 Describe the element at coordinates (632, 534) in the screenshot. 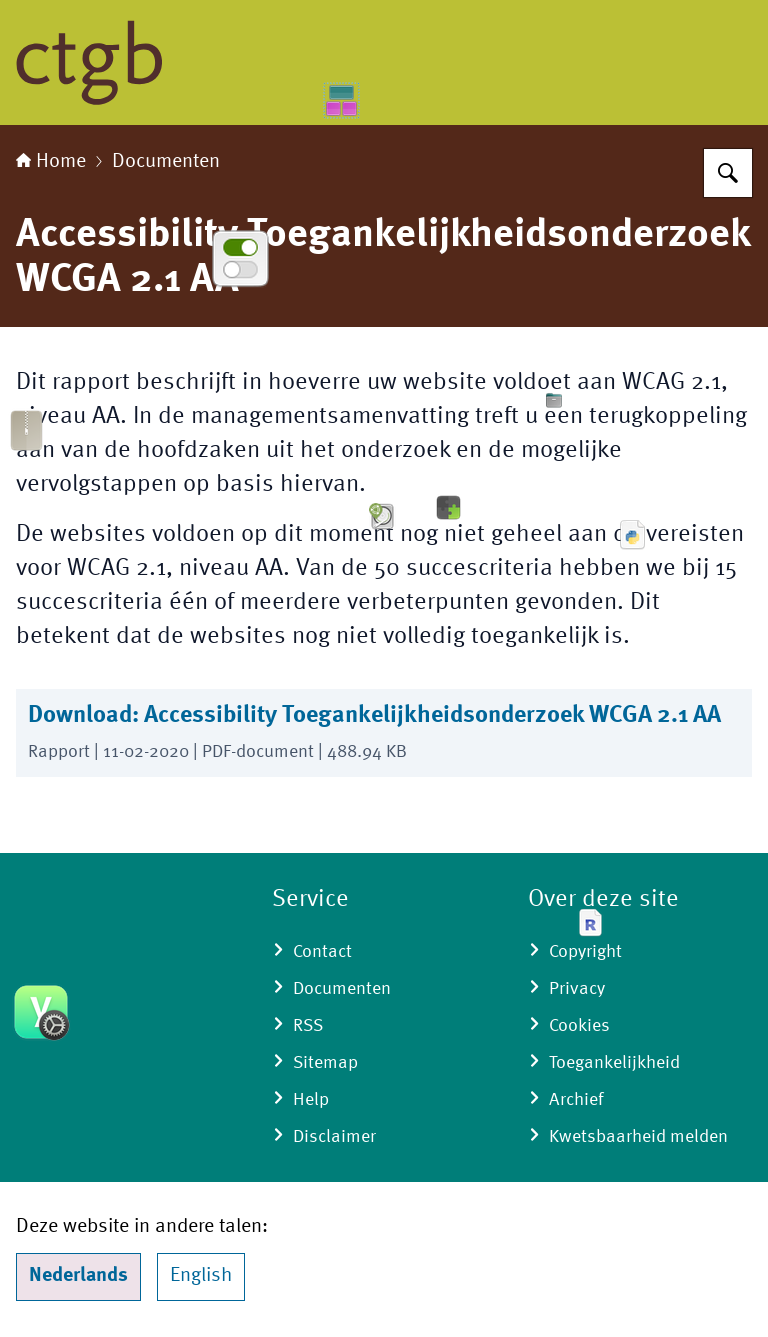

I see `a python script or source file` at that location.